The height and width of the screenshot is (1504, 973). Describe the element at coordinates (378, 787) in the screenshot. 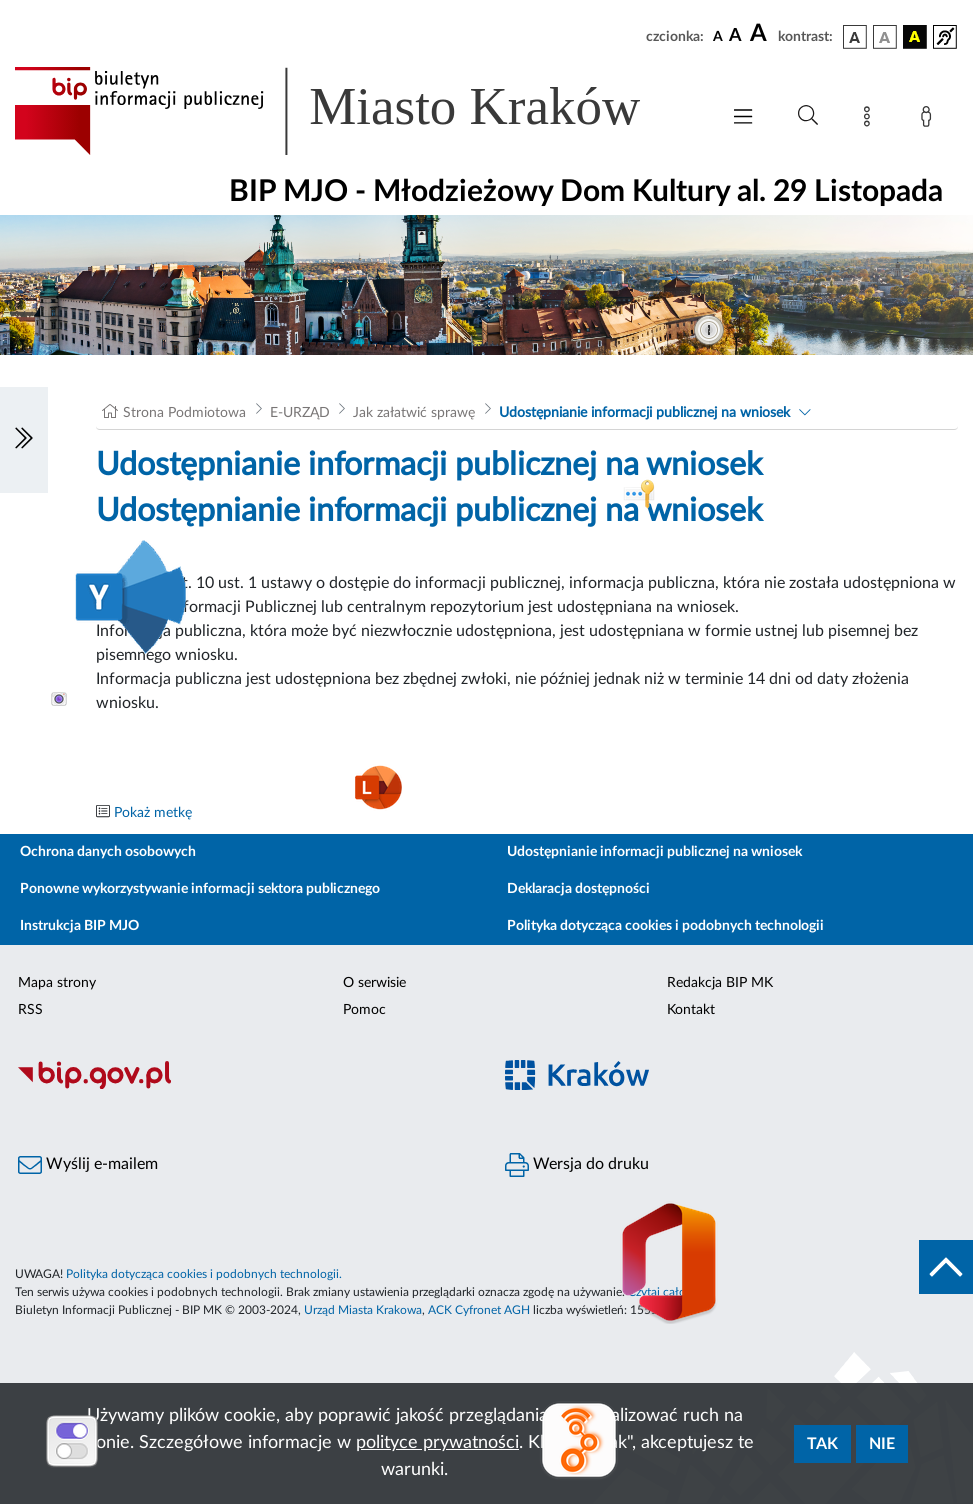

I see `open microsoft lens app` at that location.